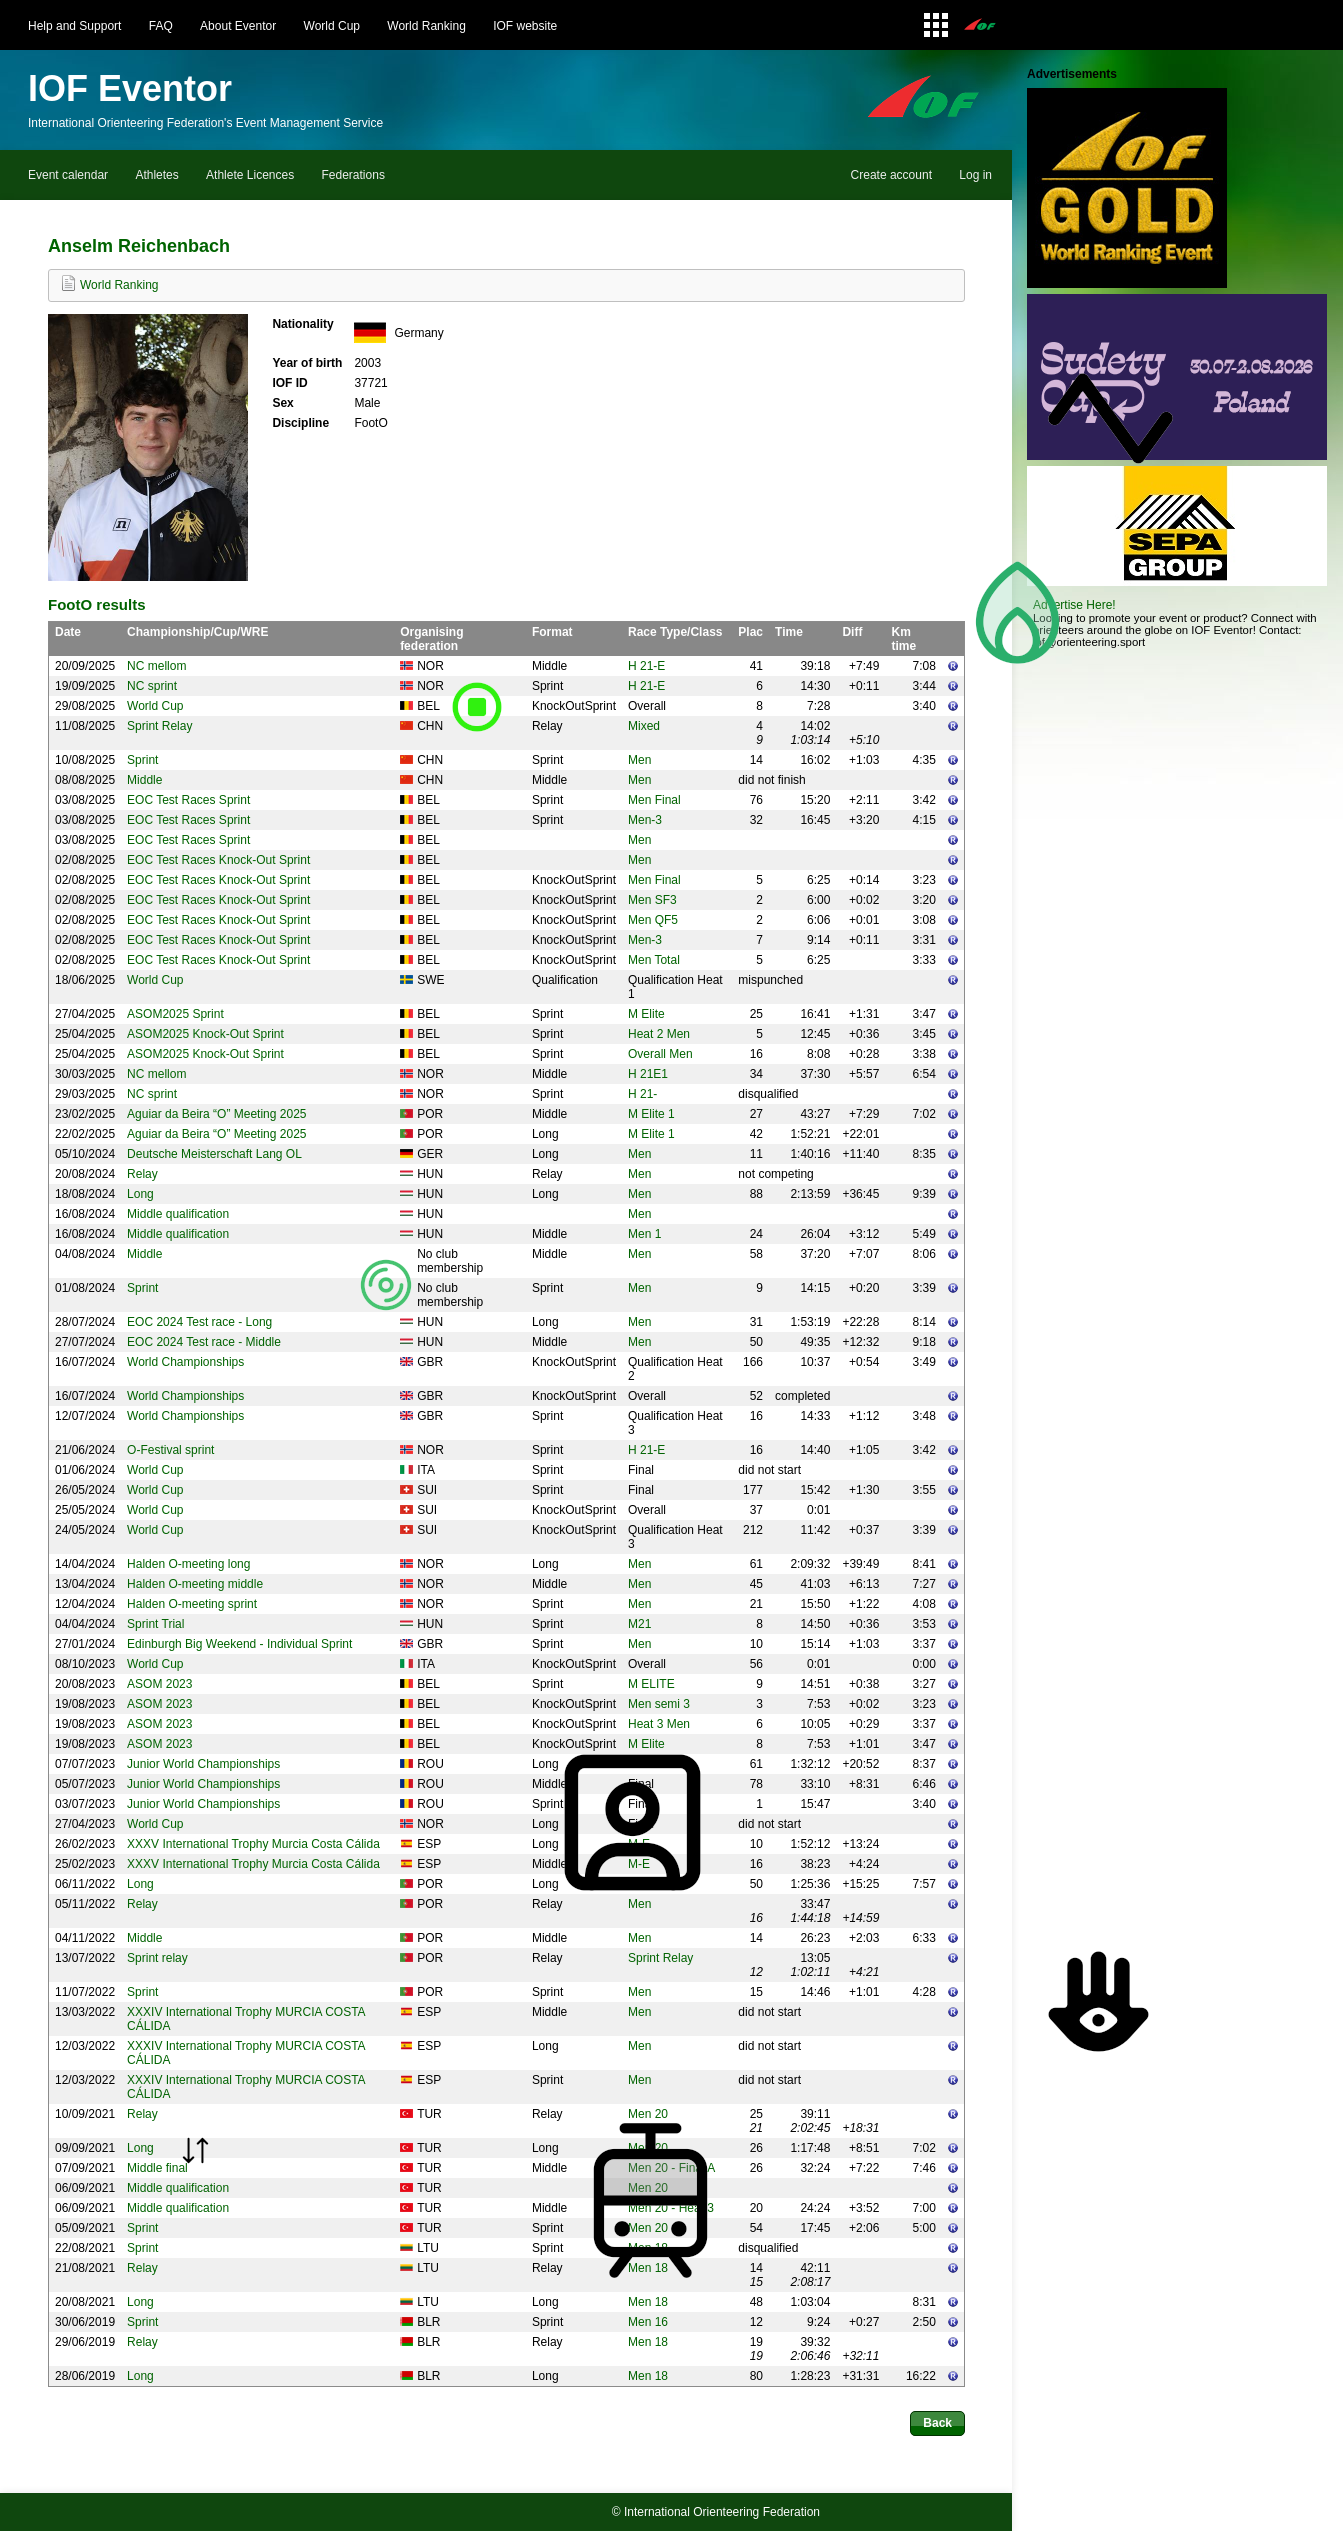  Describe the element at coordinates (386, 1285) in the screenshot. I see `play or browse music library` at that location.